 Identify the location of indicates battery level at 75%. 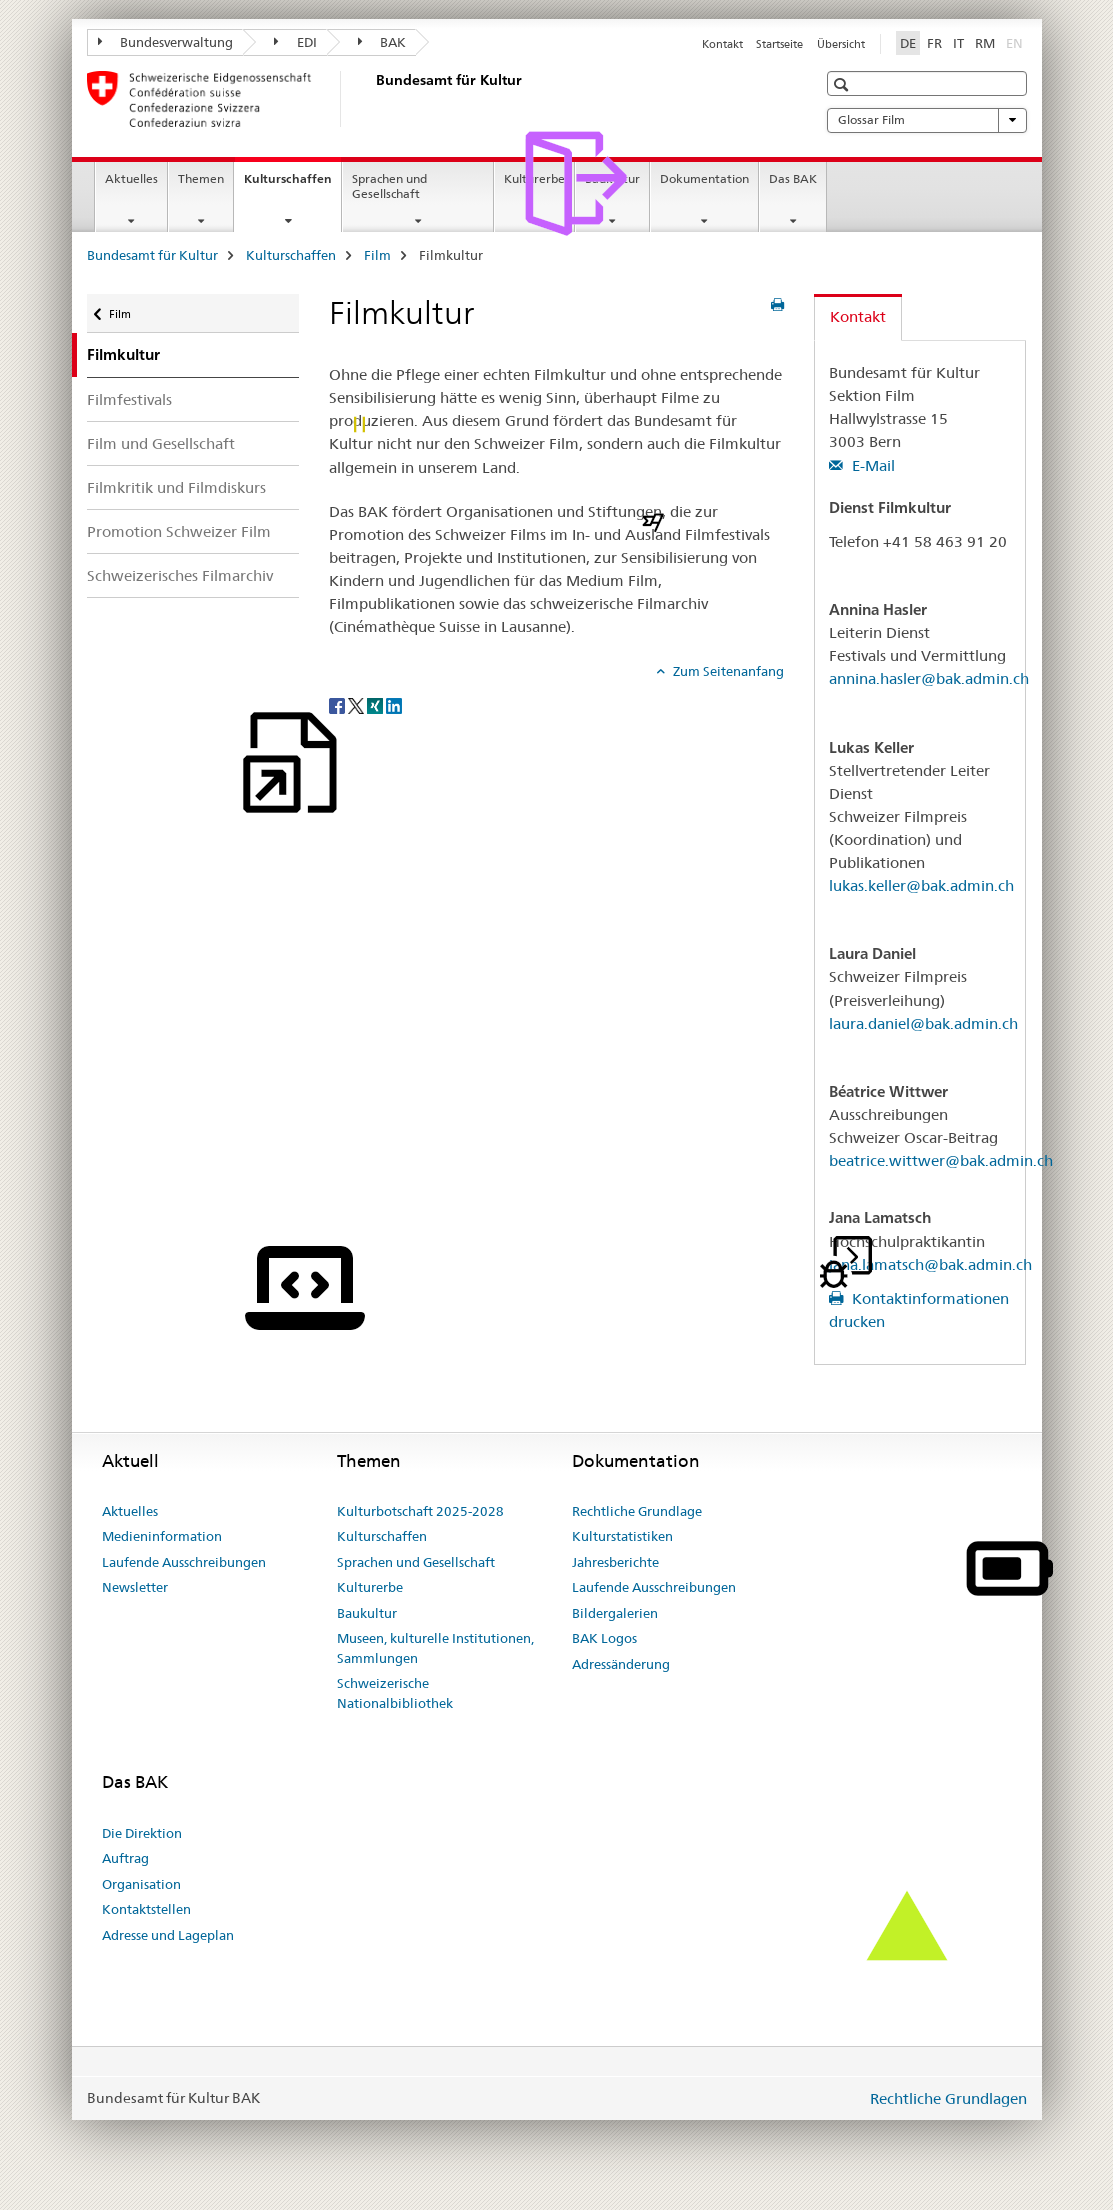
(1007, 1568).